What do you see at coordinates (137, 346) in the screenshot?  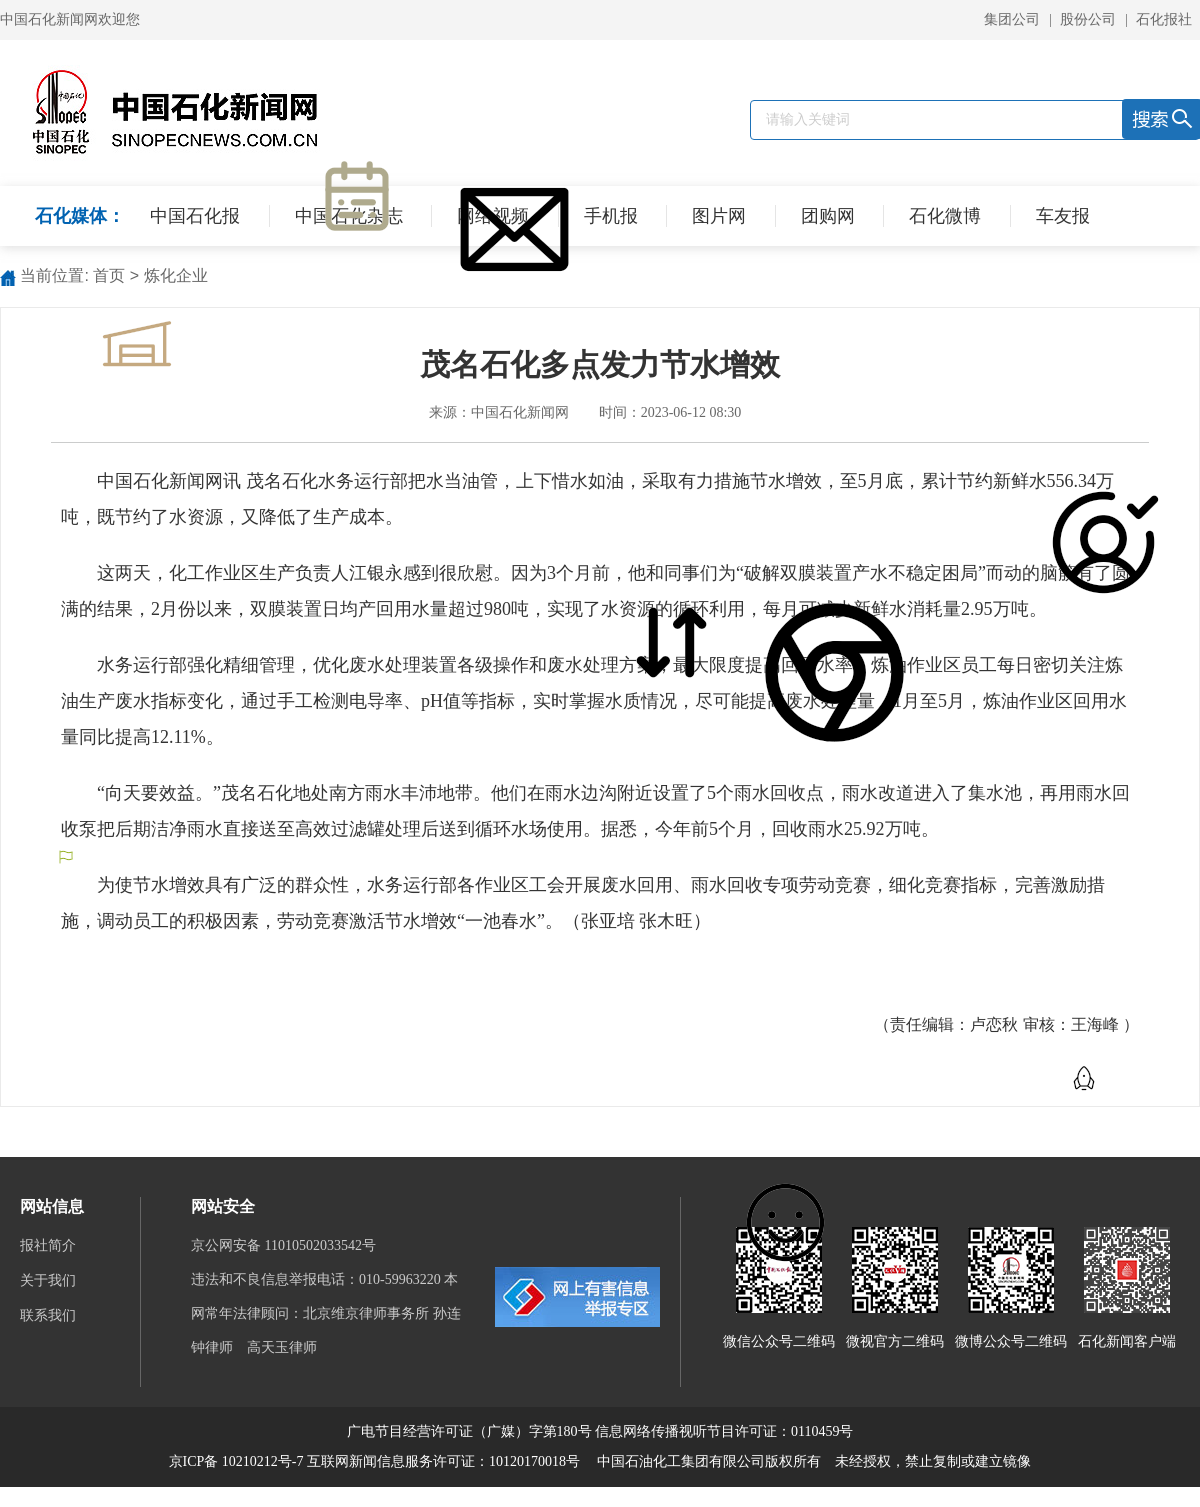 I see `access warehouse or storage inventory` at bounding box center [137, 346].